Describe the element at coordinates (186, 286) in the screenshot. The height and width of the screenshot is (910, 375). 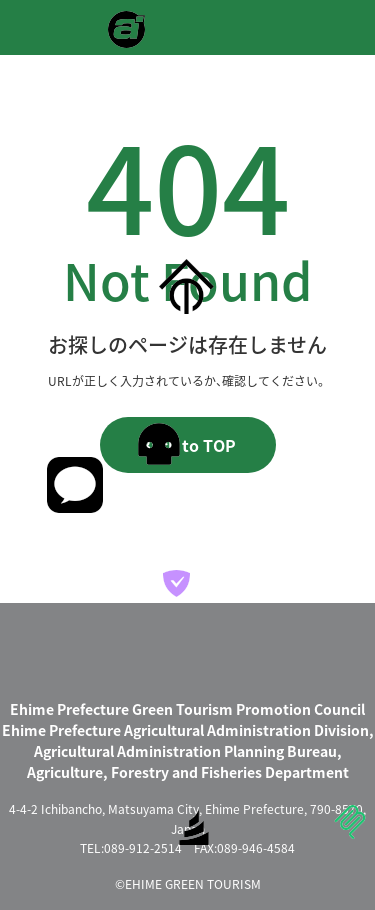
I see `open tasmota smart home firmware settings` at that location.